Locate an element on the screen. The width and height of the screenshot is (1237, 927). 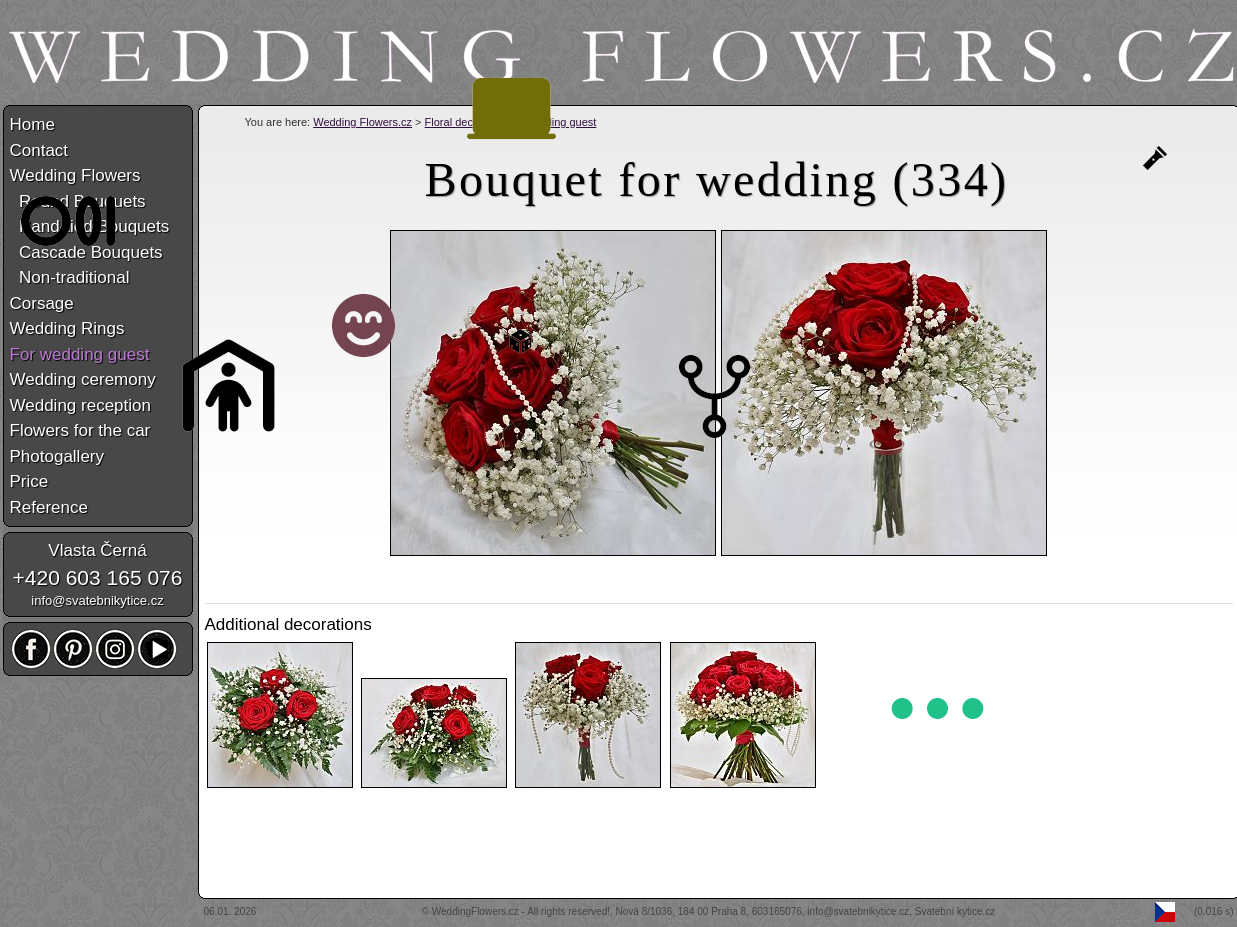
toggle flashlight on/off is located at coordinates (1155, 158).